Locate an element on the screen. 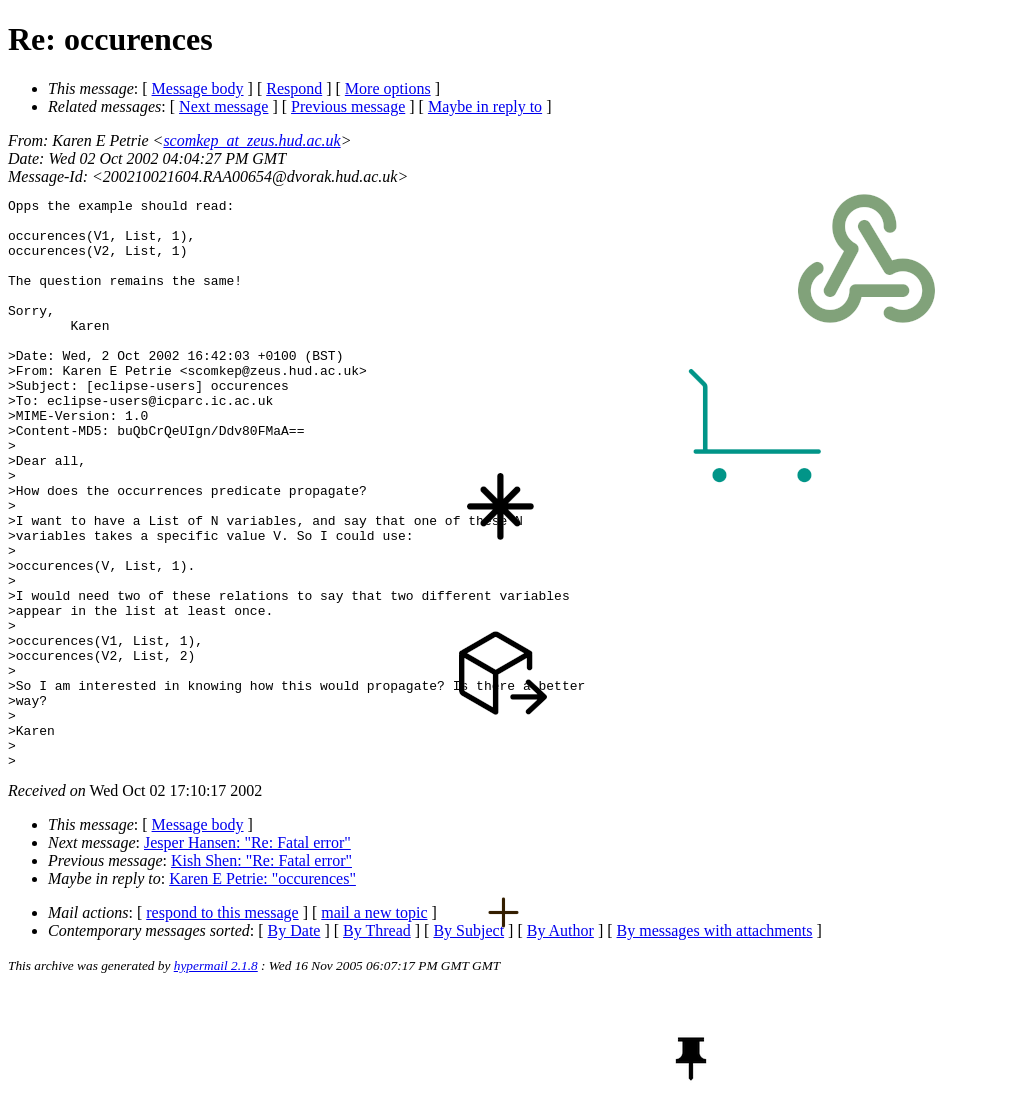  add a new item is located at coordinates (504, 913).